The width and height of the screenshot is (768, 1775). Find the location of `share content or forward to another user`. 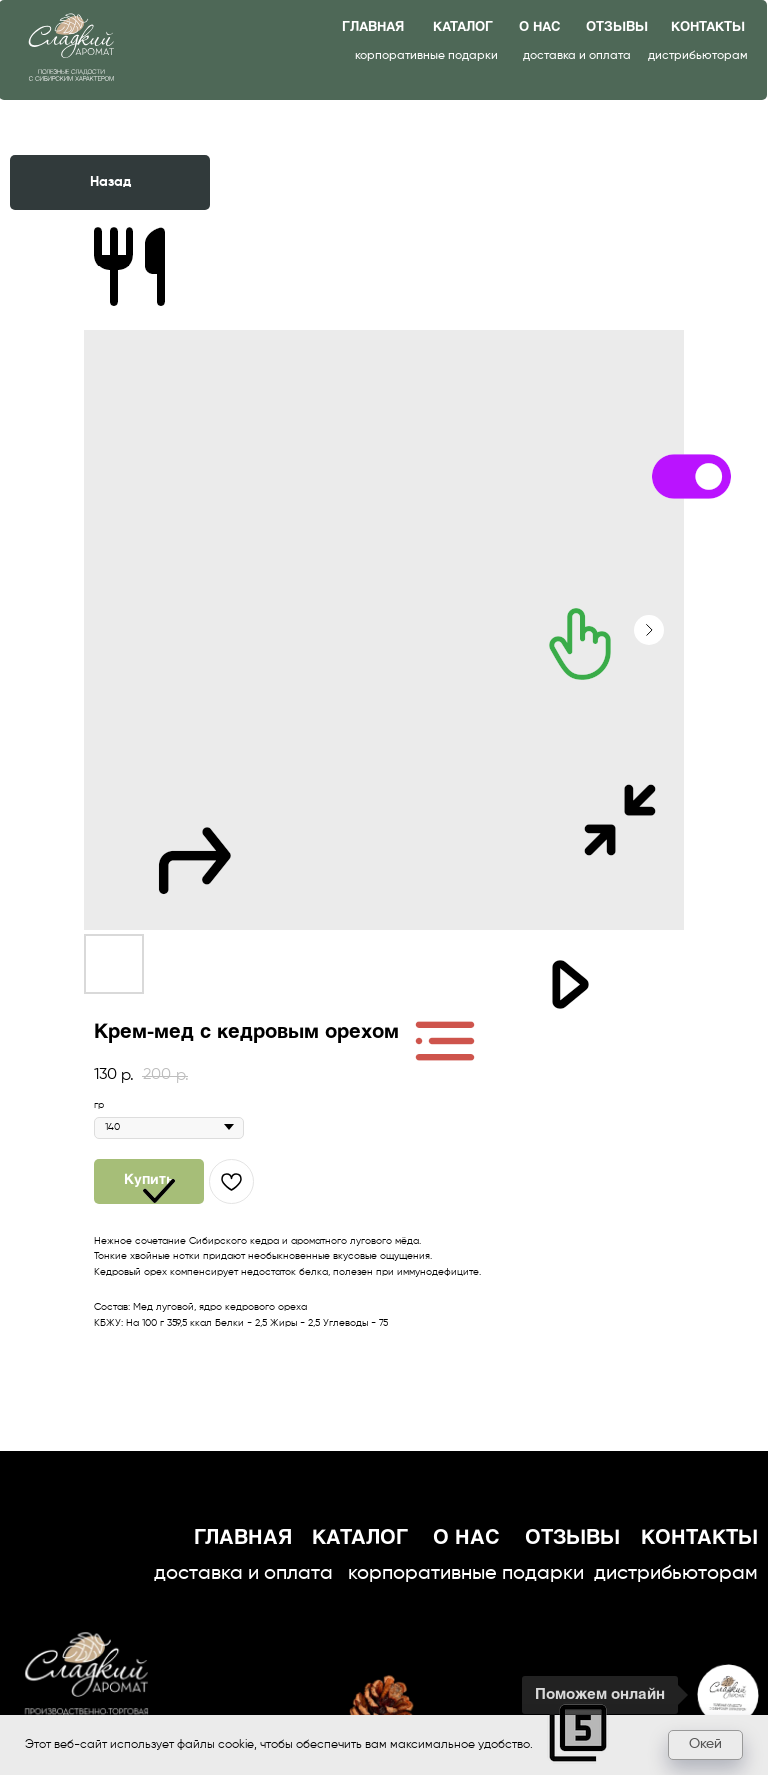

share content or forward to another user is located at coordinates (192, 860).